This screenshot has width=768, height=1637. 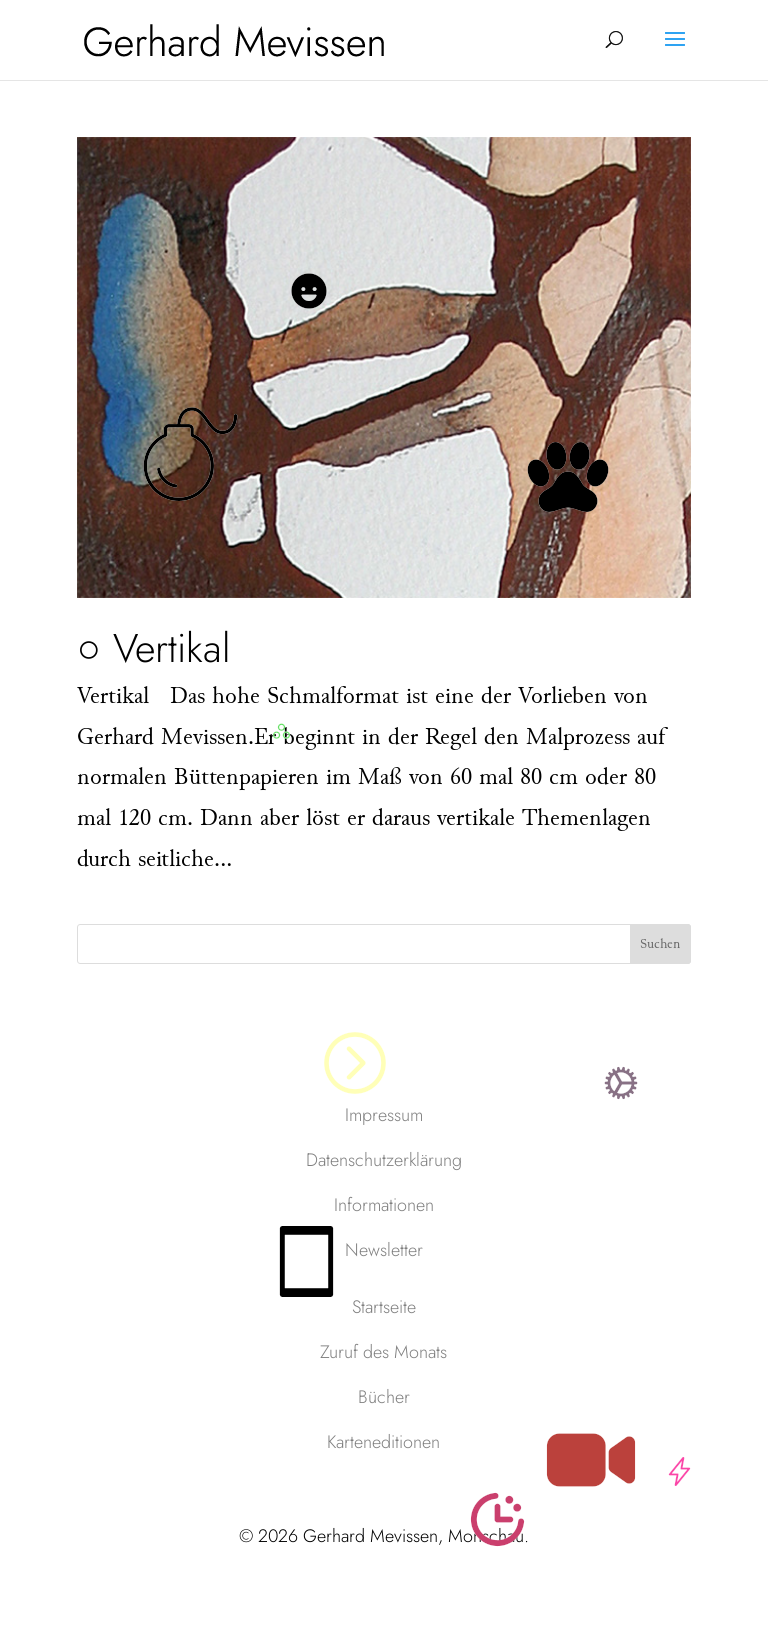 I want to click on group or cluster related items, so click(x=281, y=731).